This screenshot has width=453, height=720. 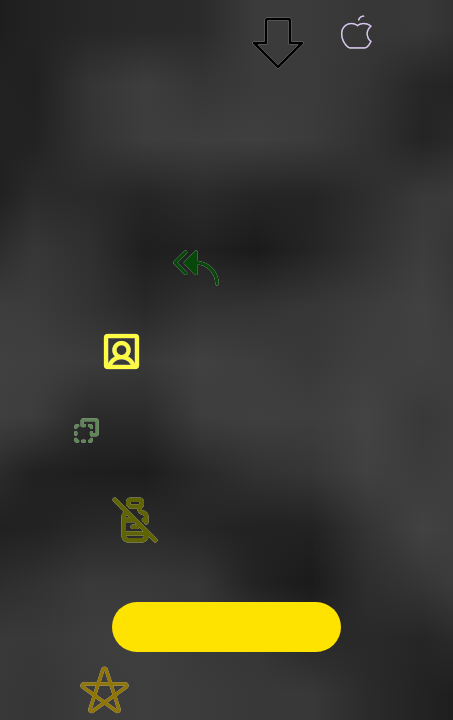 I want to click on select or apply a pentagram symbol, so click(x=104, y=692).